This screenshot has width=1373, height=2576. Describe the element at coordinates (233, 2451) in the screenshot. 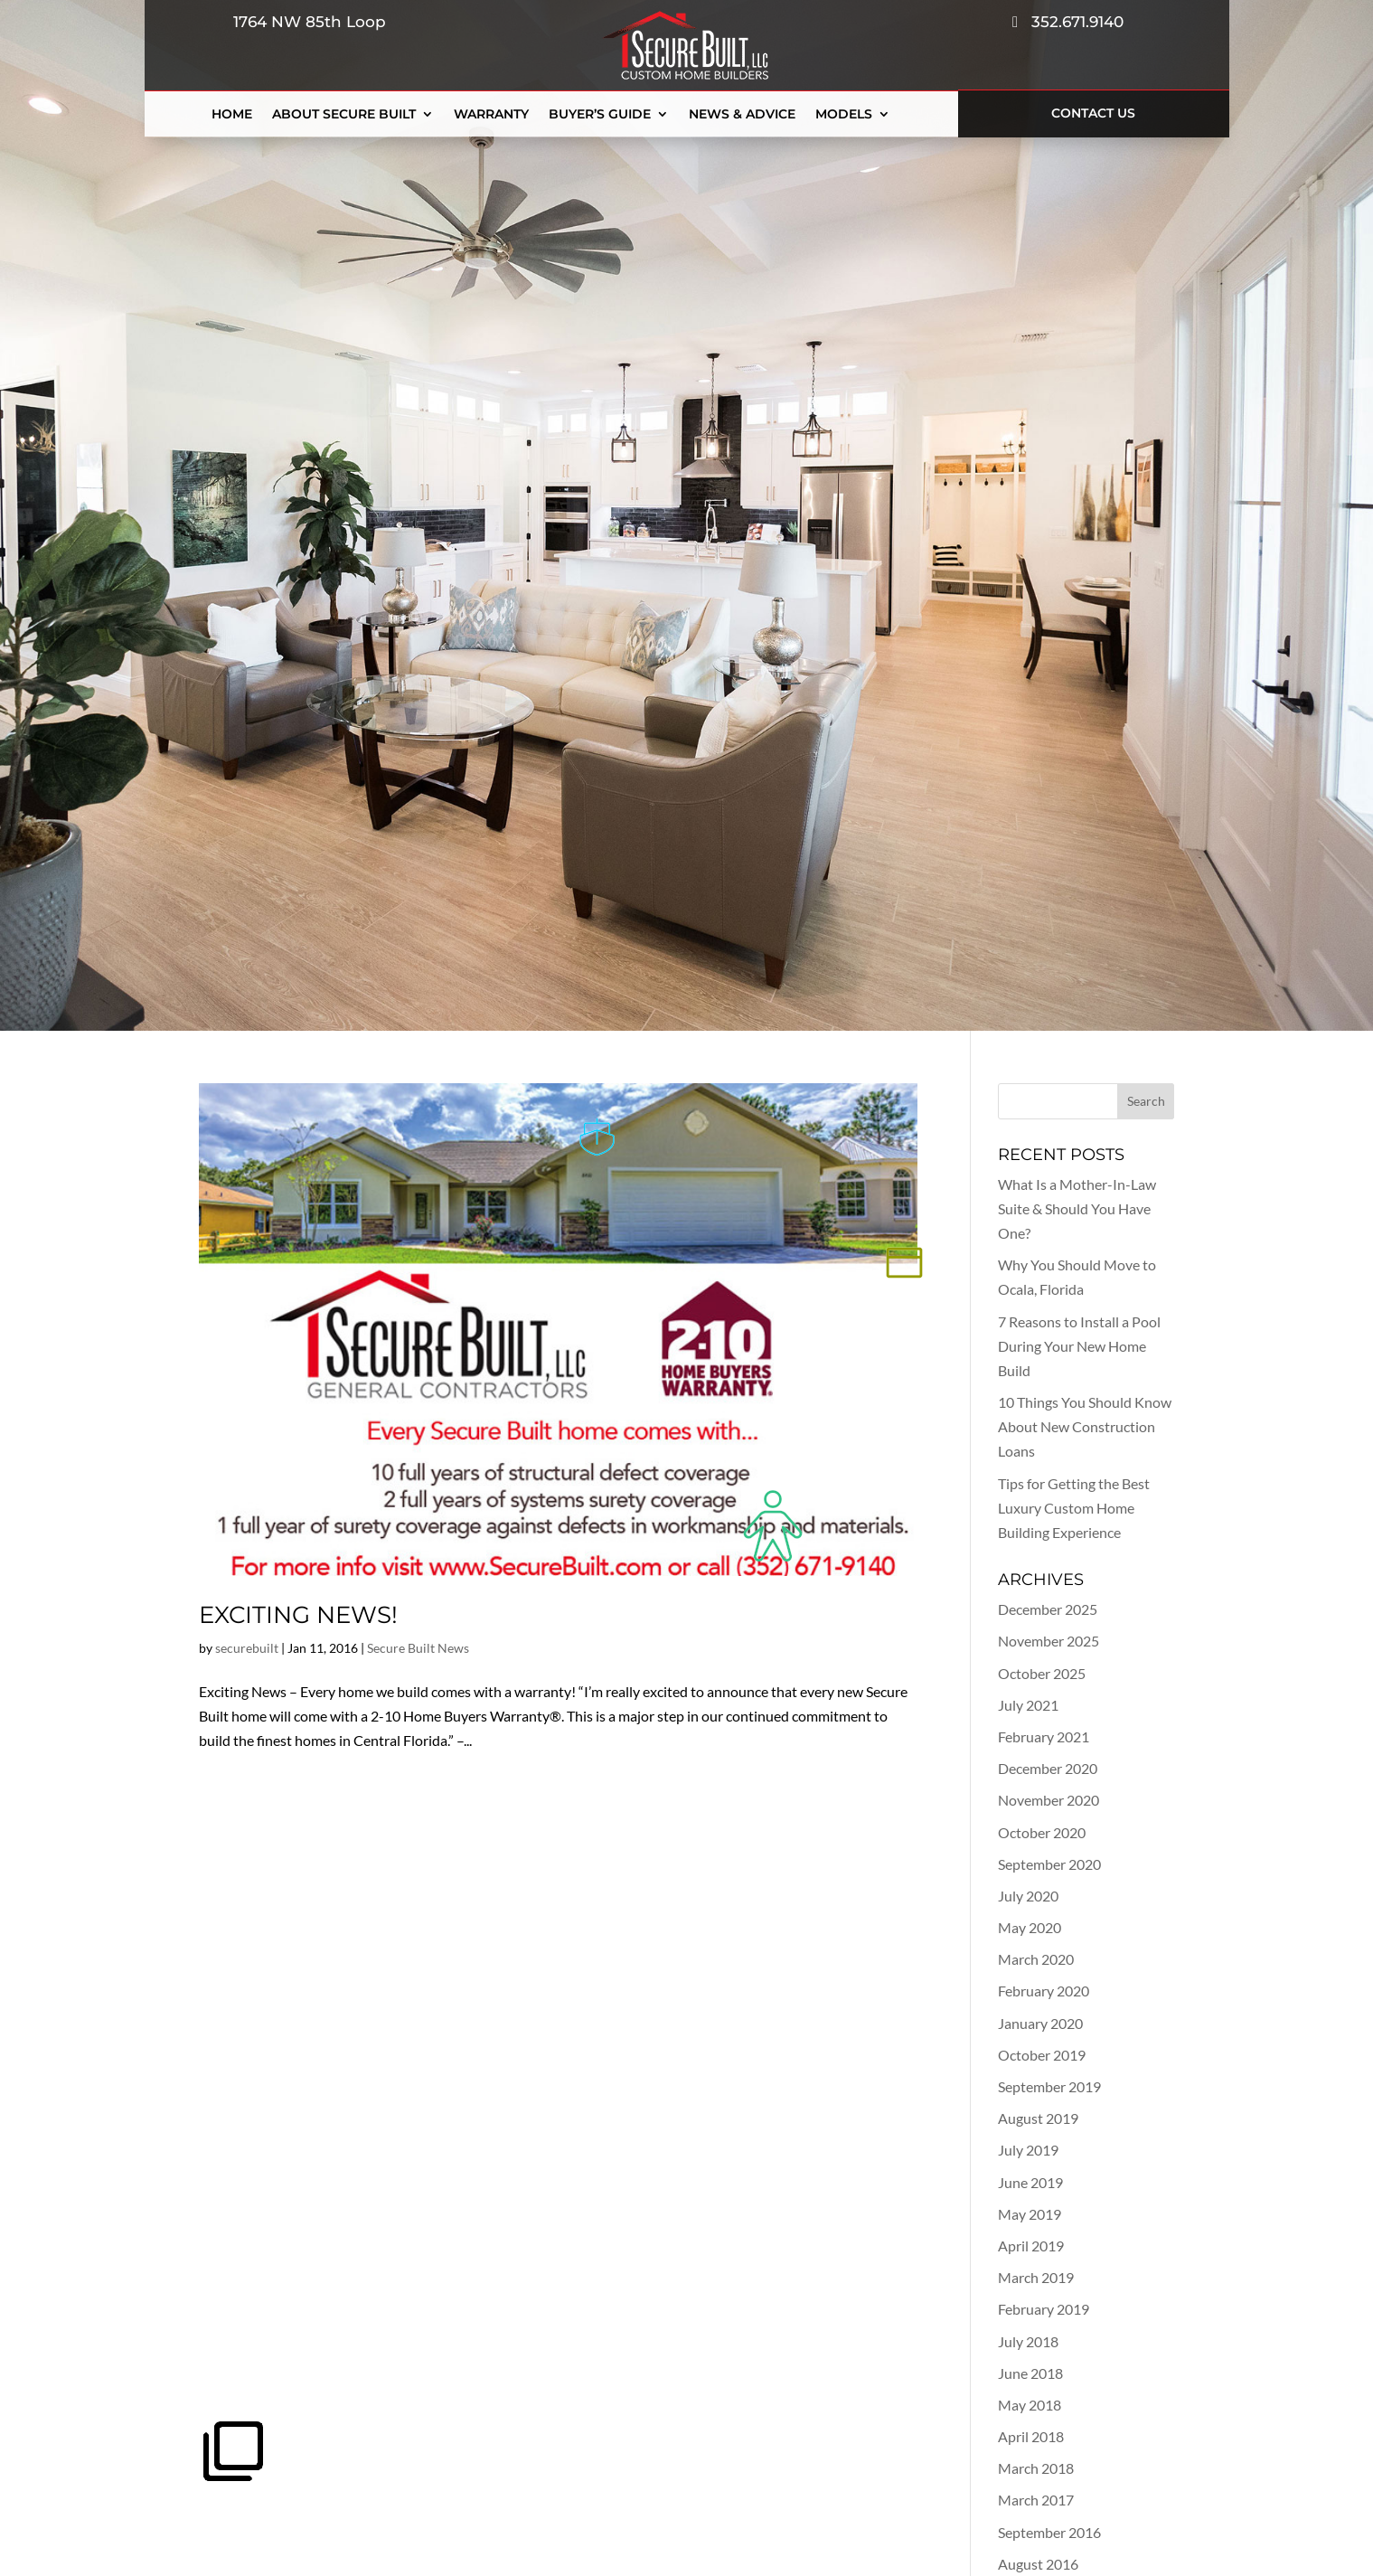

I see `view multiple layers or stacked items` at that location.